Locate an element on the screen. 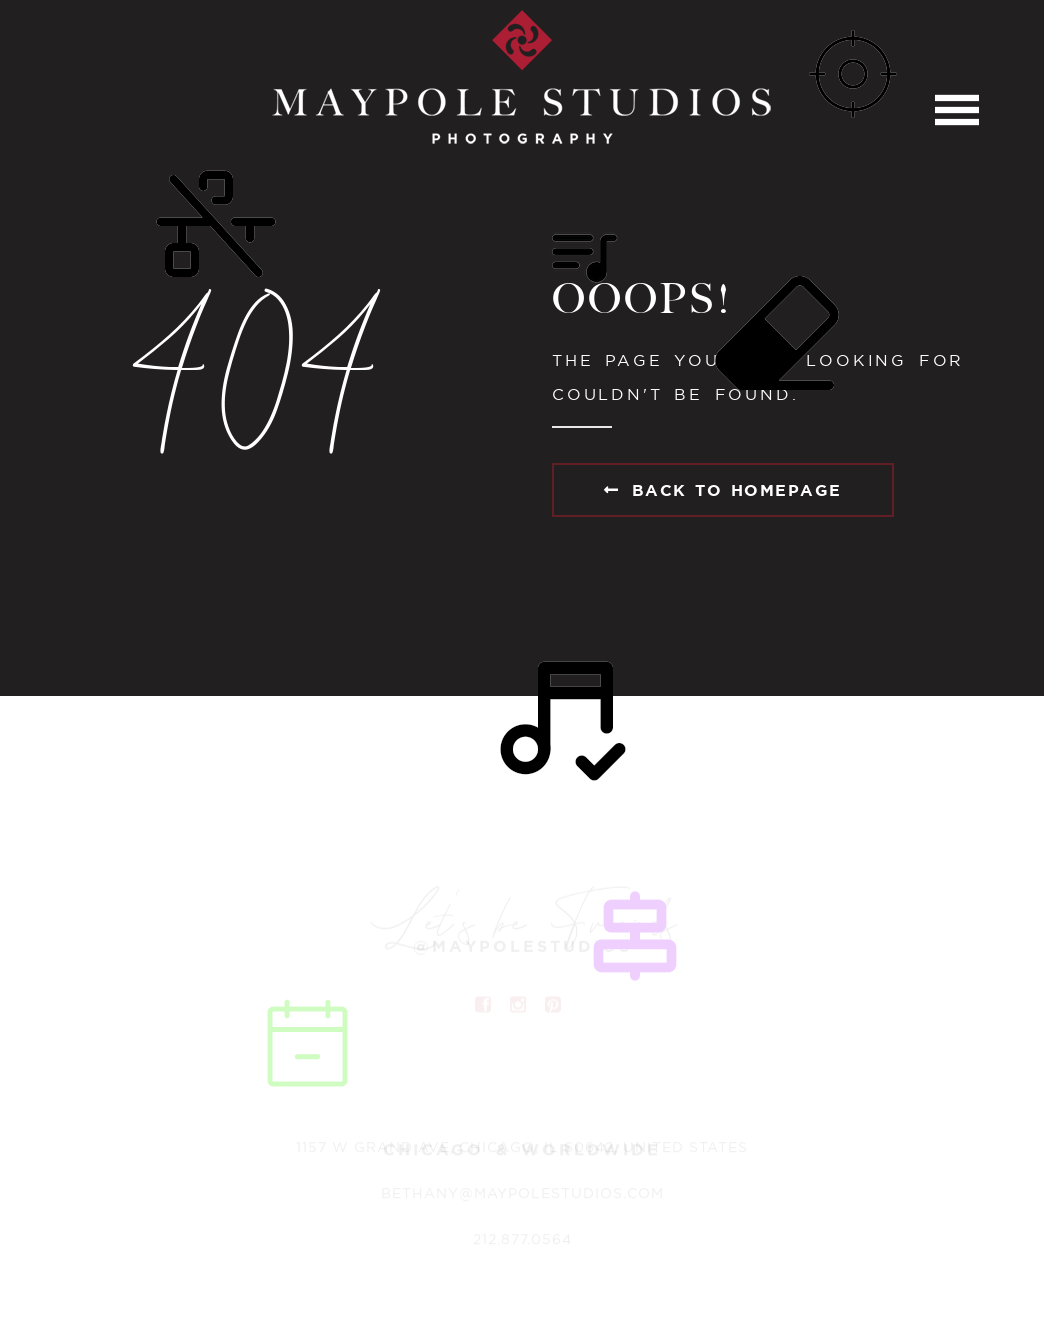  center or focus on current location is located at coordinates (853, 74).